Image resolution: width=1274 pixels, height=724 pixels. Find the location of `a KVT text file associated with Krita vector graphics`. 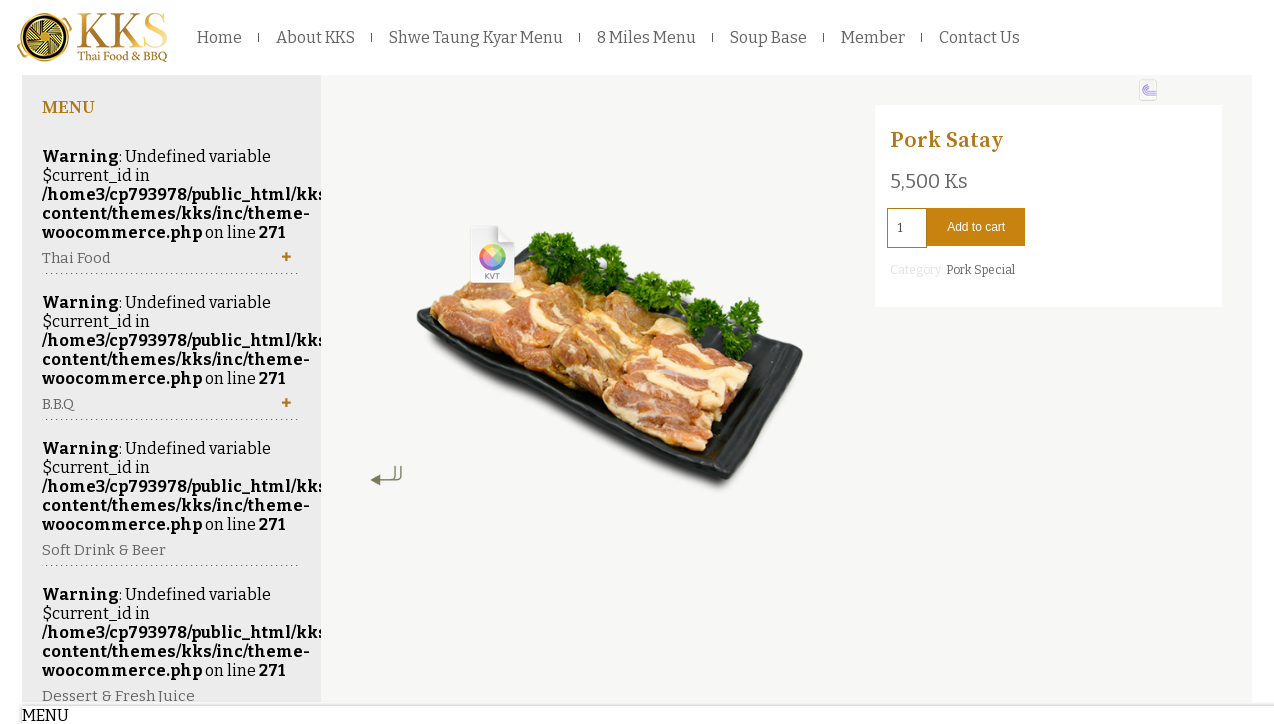

a KVT text file associated with Krita vector graphics is located at coordinates (492, 255).